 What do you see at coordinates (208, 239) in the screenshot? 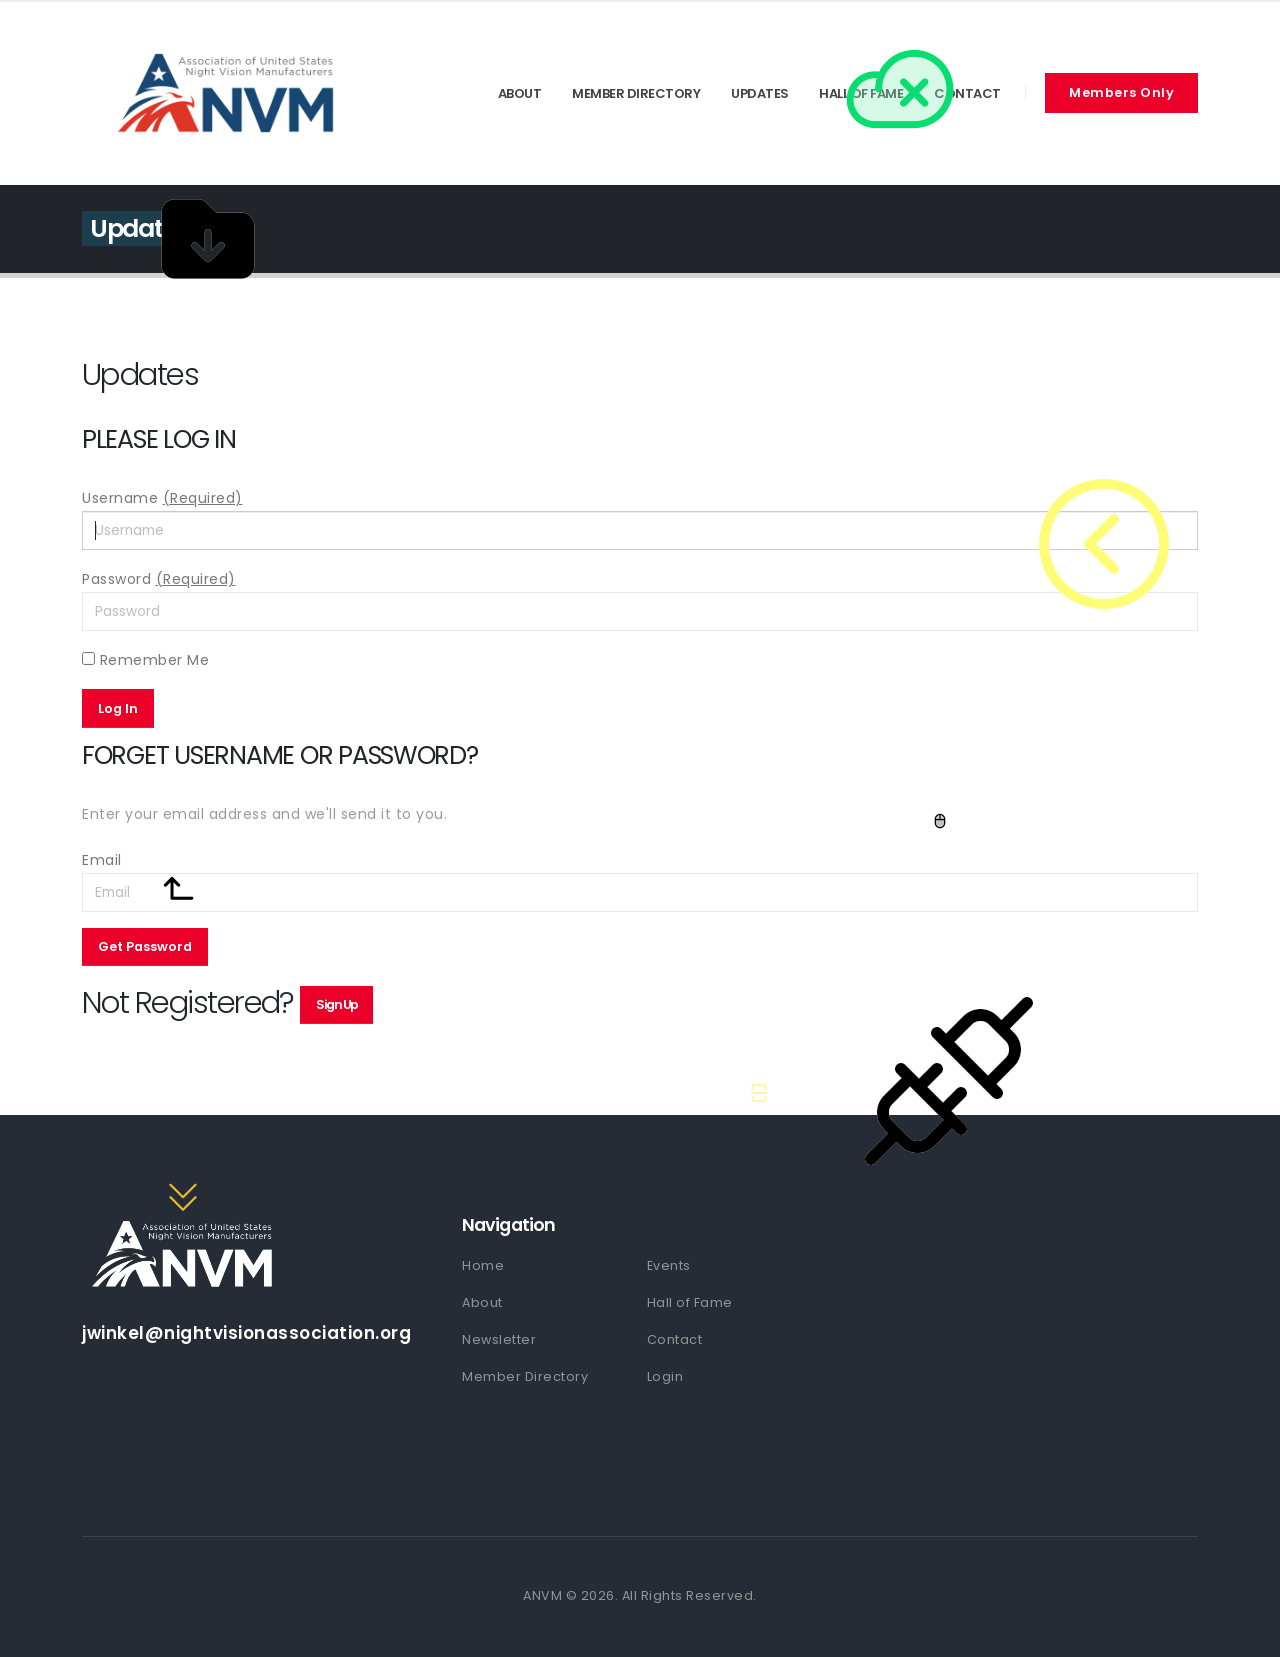
I see `download files to this folder` at bounding box center [208, 239].